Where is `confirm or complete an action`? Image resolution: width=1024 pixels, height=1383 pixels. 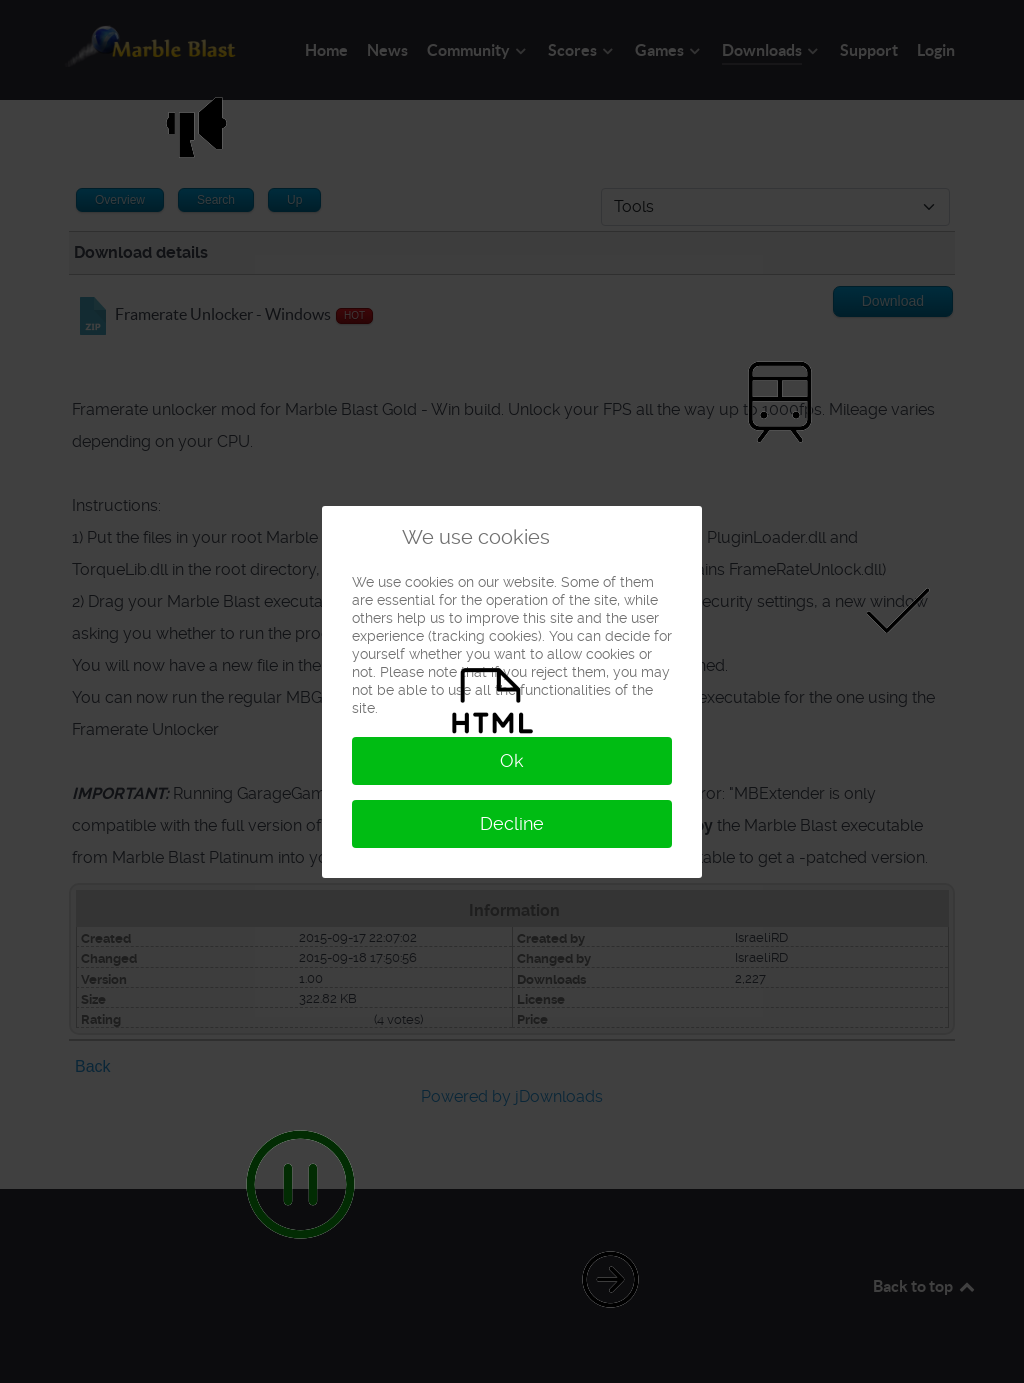 confirm or complete an action is located at coordinates (897, 608).